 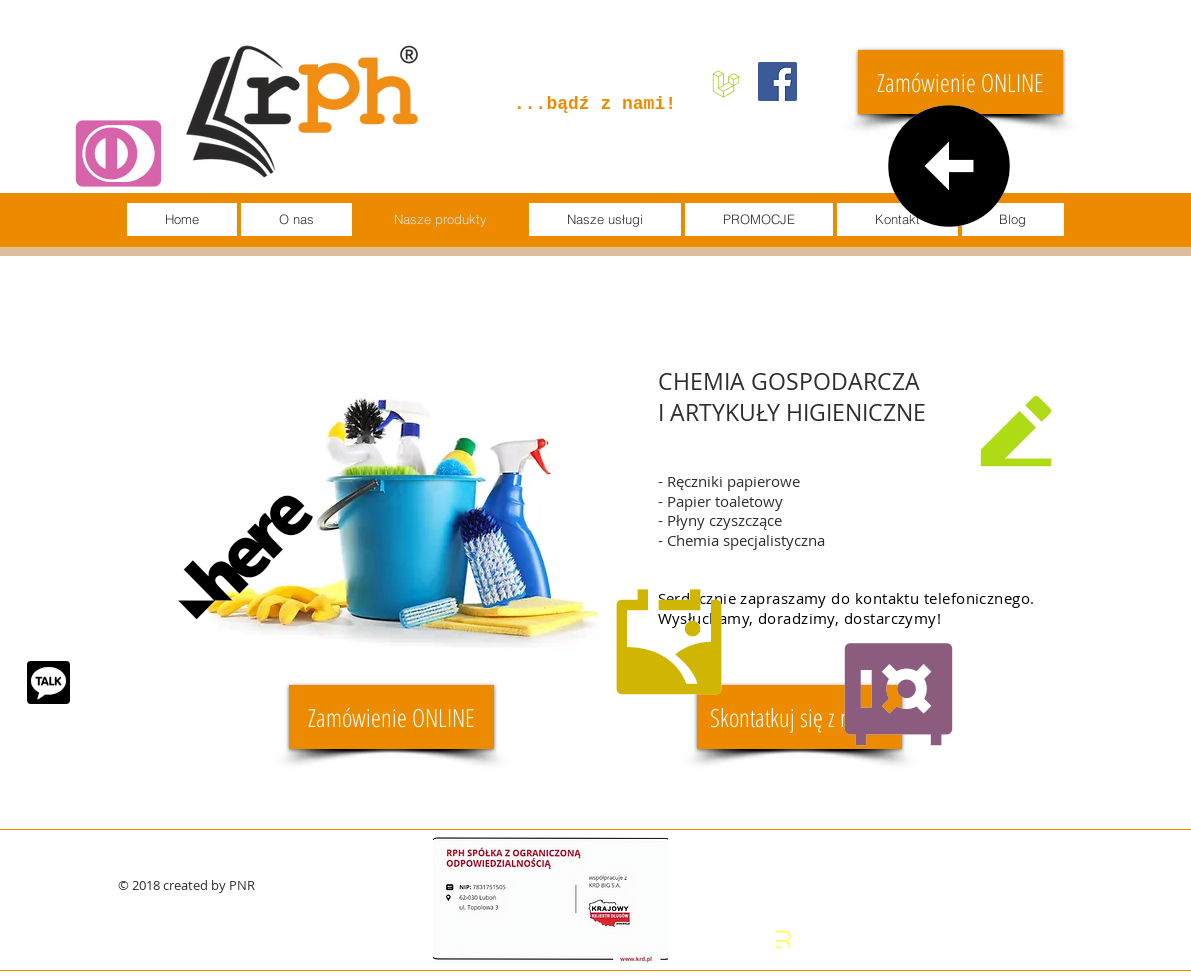 What do you see at coordinates (245, 557) in the screenshot?
I see `open HERE maps application` at bounding box center [245, 557].